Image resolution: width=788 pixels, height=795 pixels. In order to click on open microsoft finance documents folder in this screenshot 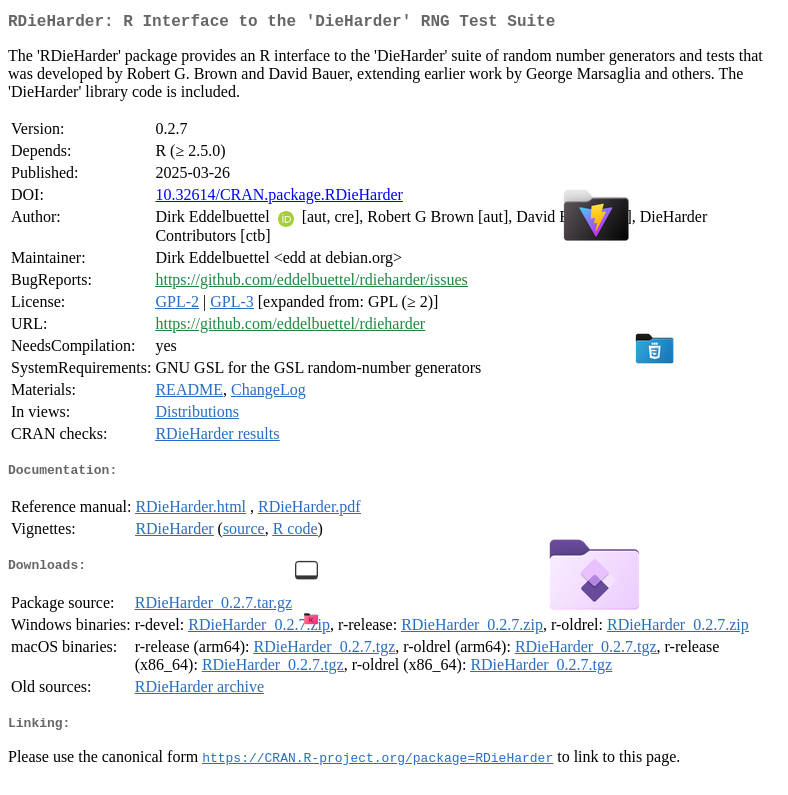, I will do `click(594, 577)`.